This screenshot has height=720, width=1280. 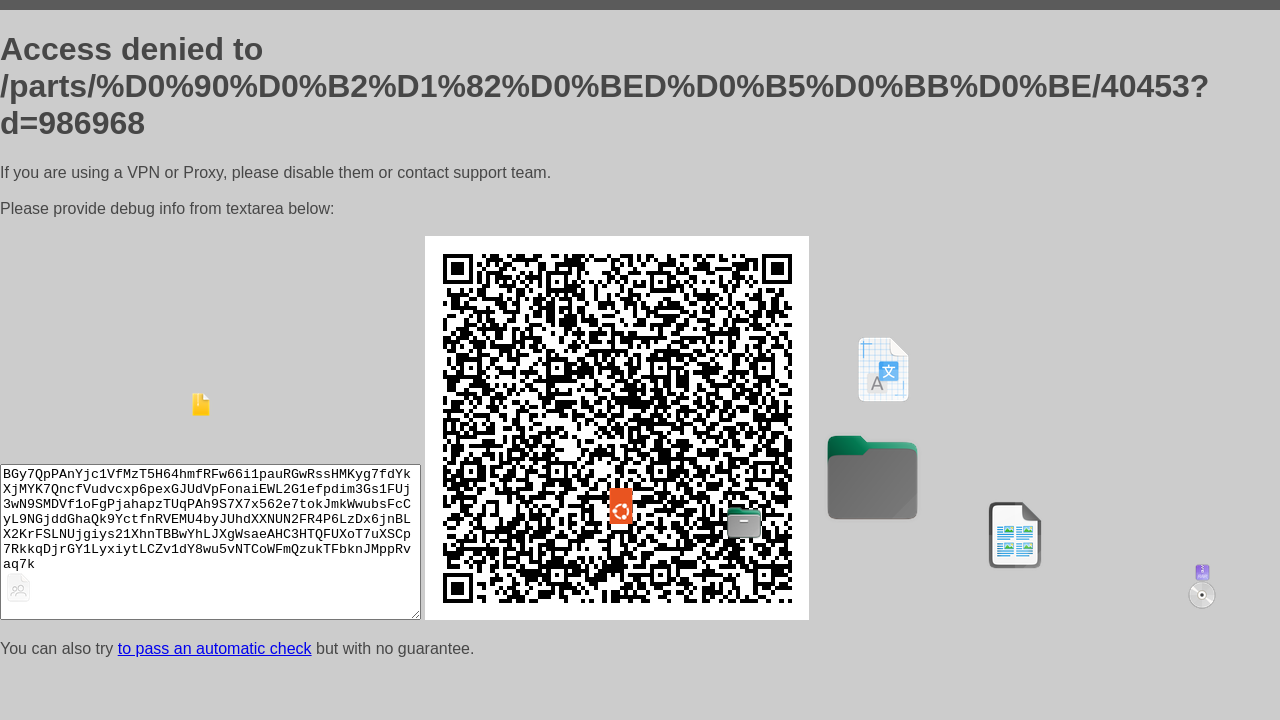 What do you see at coordinates (1202, 572) in the screenshot?
I see `a compressed RAR archive file` at bounding box center [1202, 572].